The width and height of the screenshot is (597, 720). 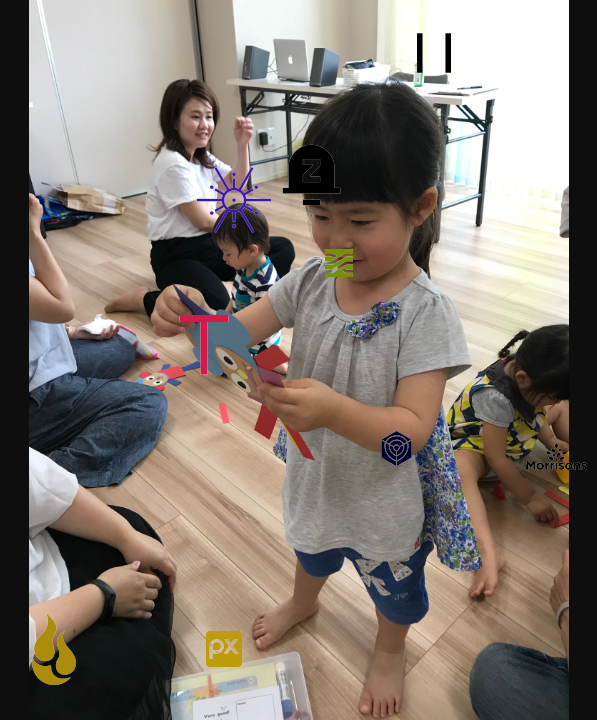 I want to click on backblaze cloud backup service logo, so click(x=54, y=649).